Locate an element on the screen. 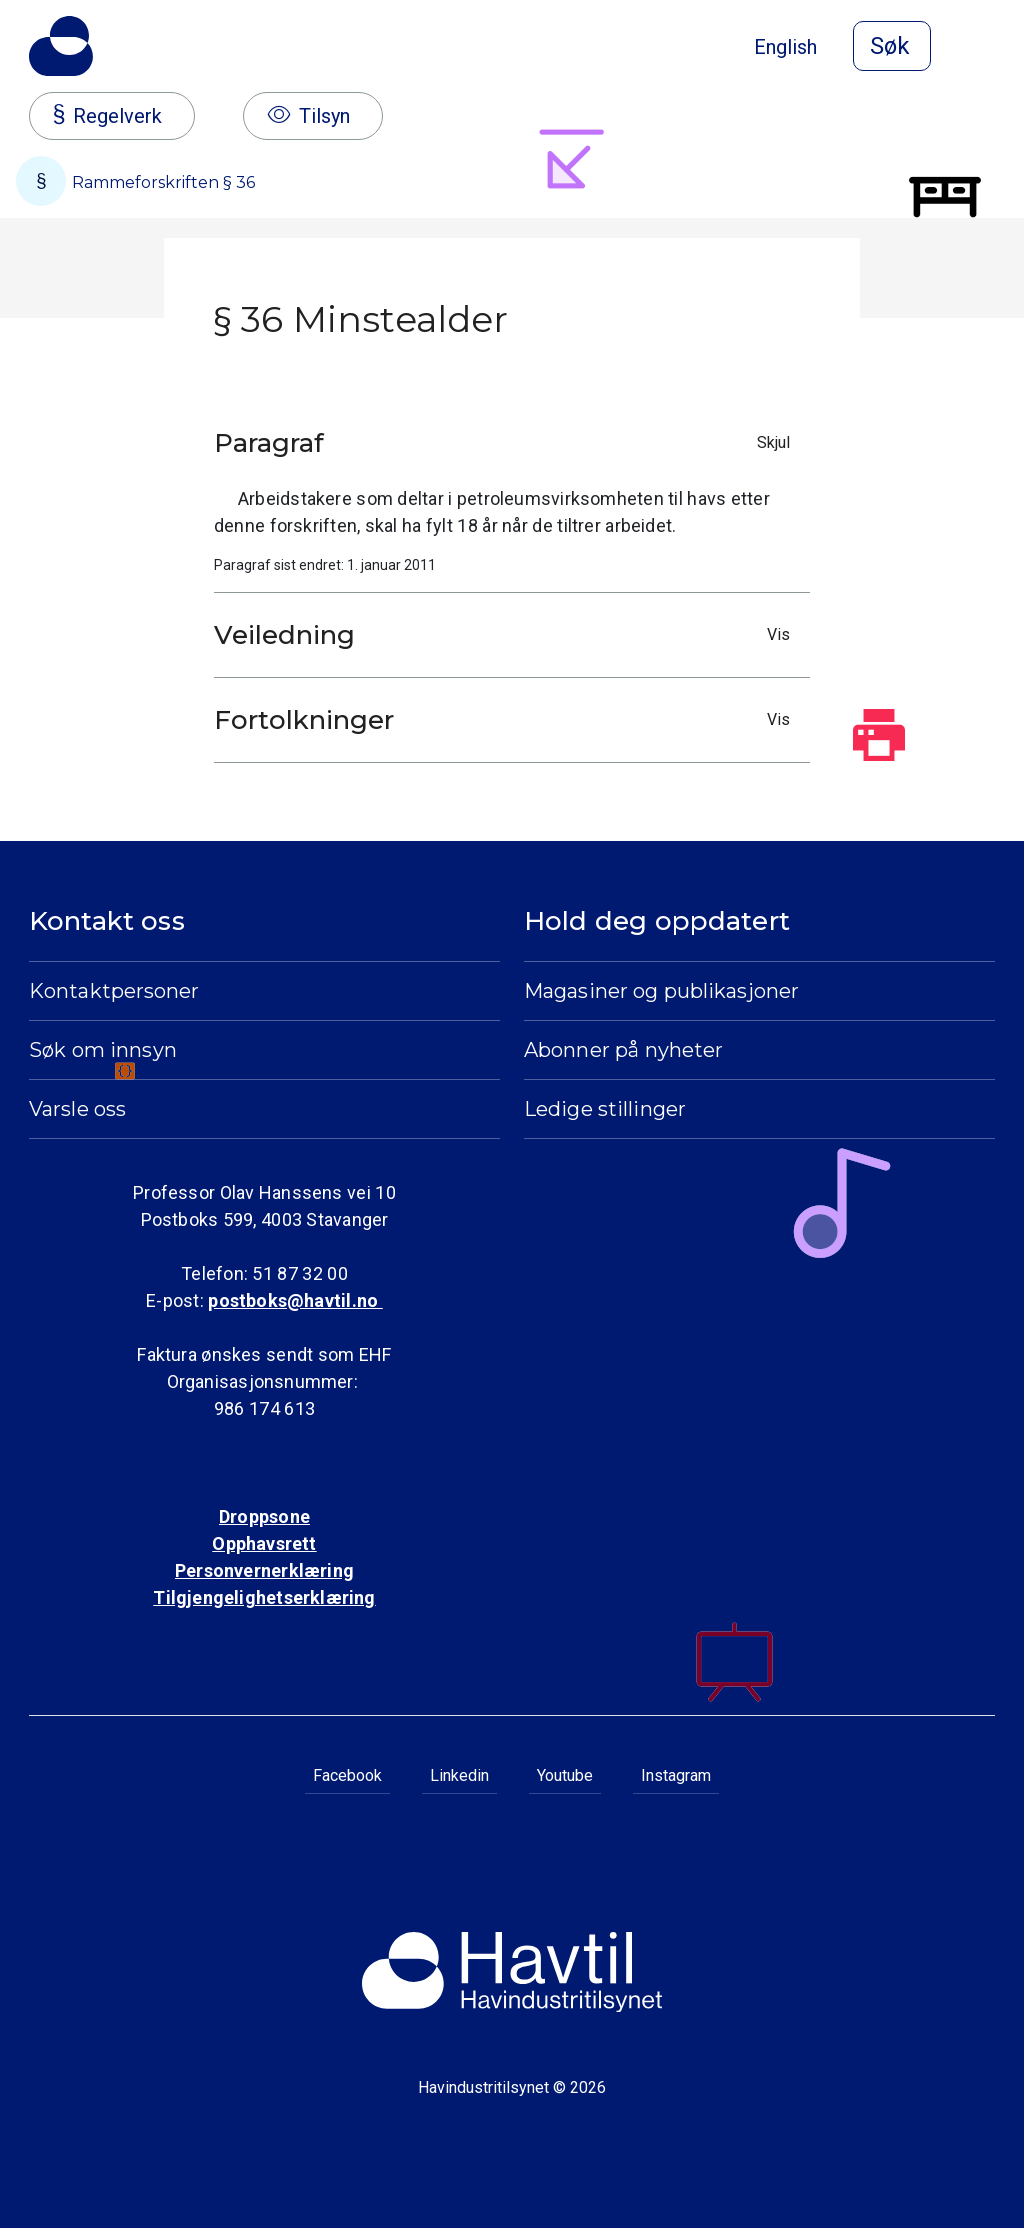  move item to bottom-left corner is located at coordinates (569, 159).